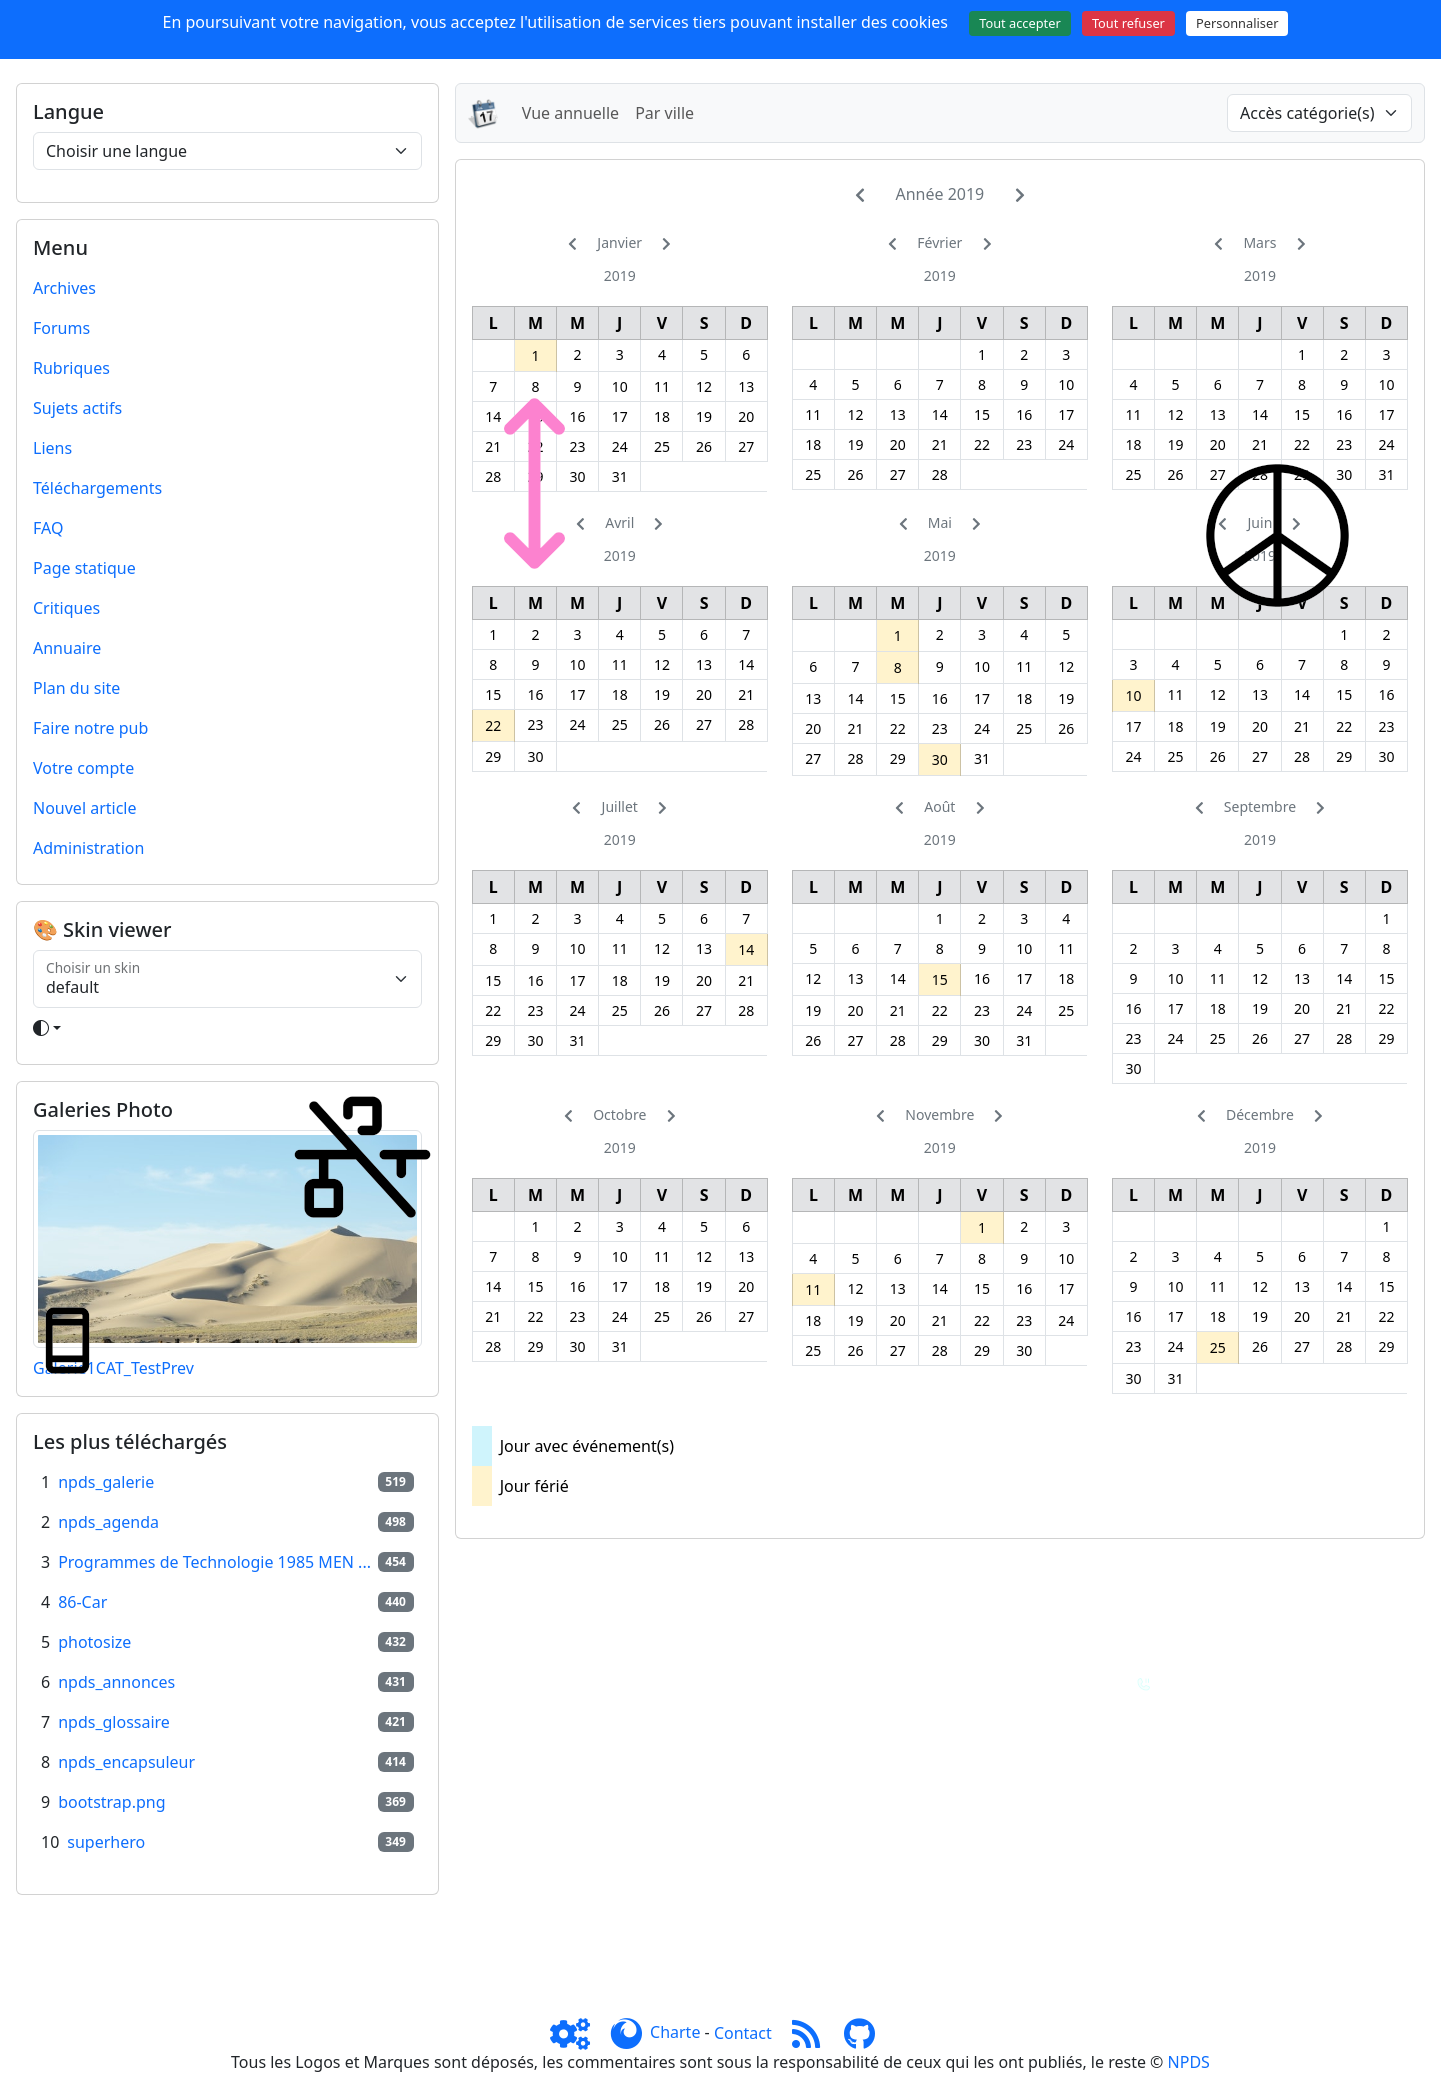 The width and height of the screenshot is (1441, 2090). What do you see at coordinates (534, 483) in the screenshot?
I see `adjust vertical size or height` at bounding box center [534, 483].